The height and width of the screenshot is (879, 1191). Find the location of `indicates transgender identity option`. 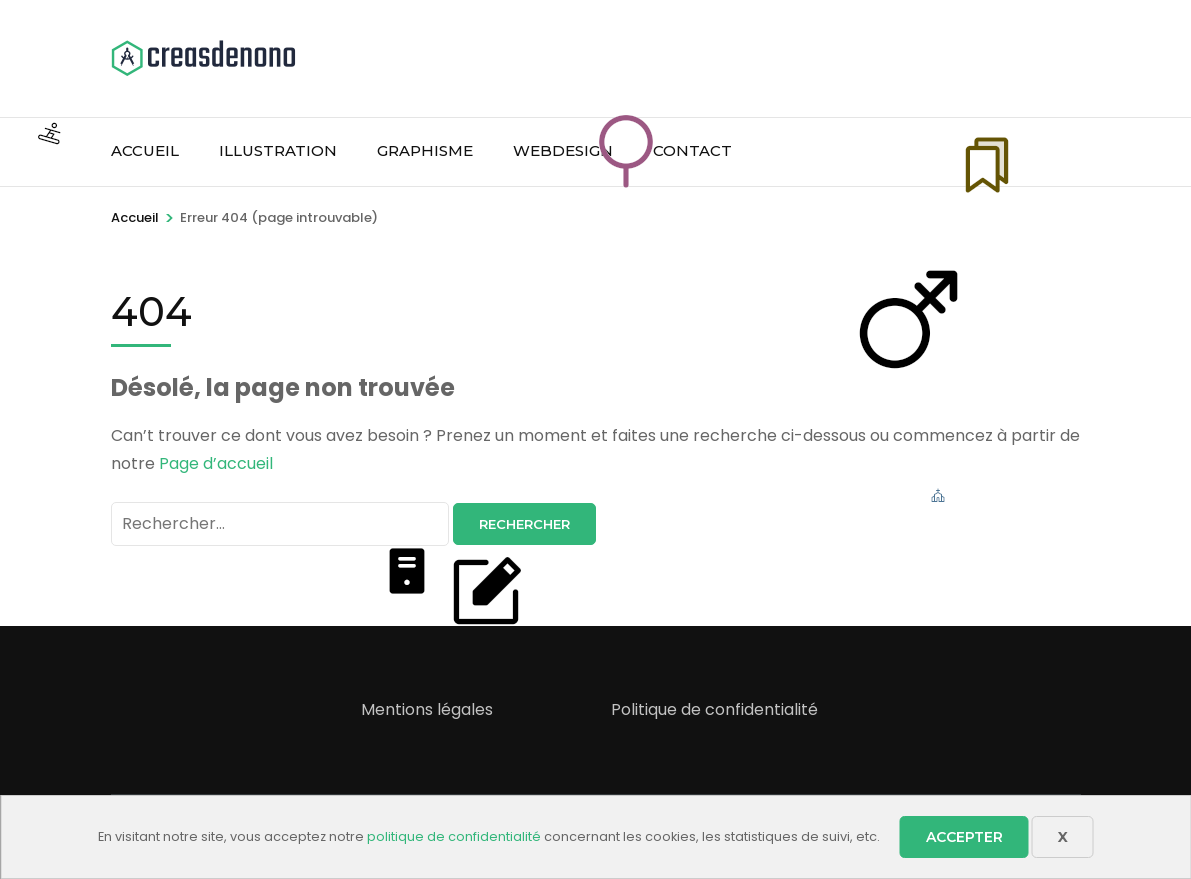

indicates transgender identity option is located at coordinates (910, 317).